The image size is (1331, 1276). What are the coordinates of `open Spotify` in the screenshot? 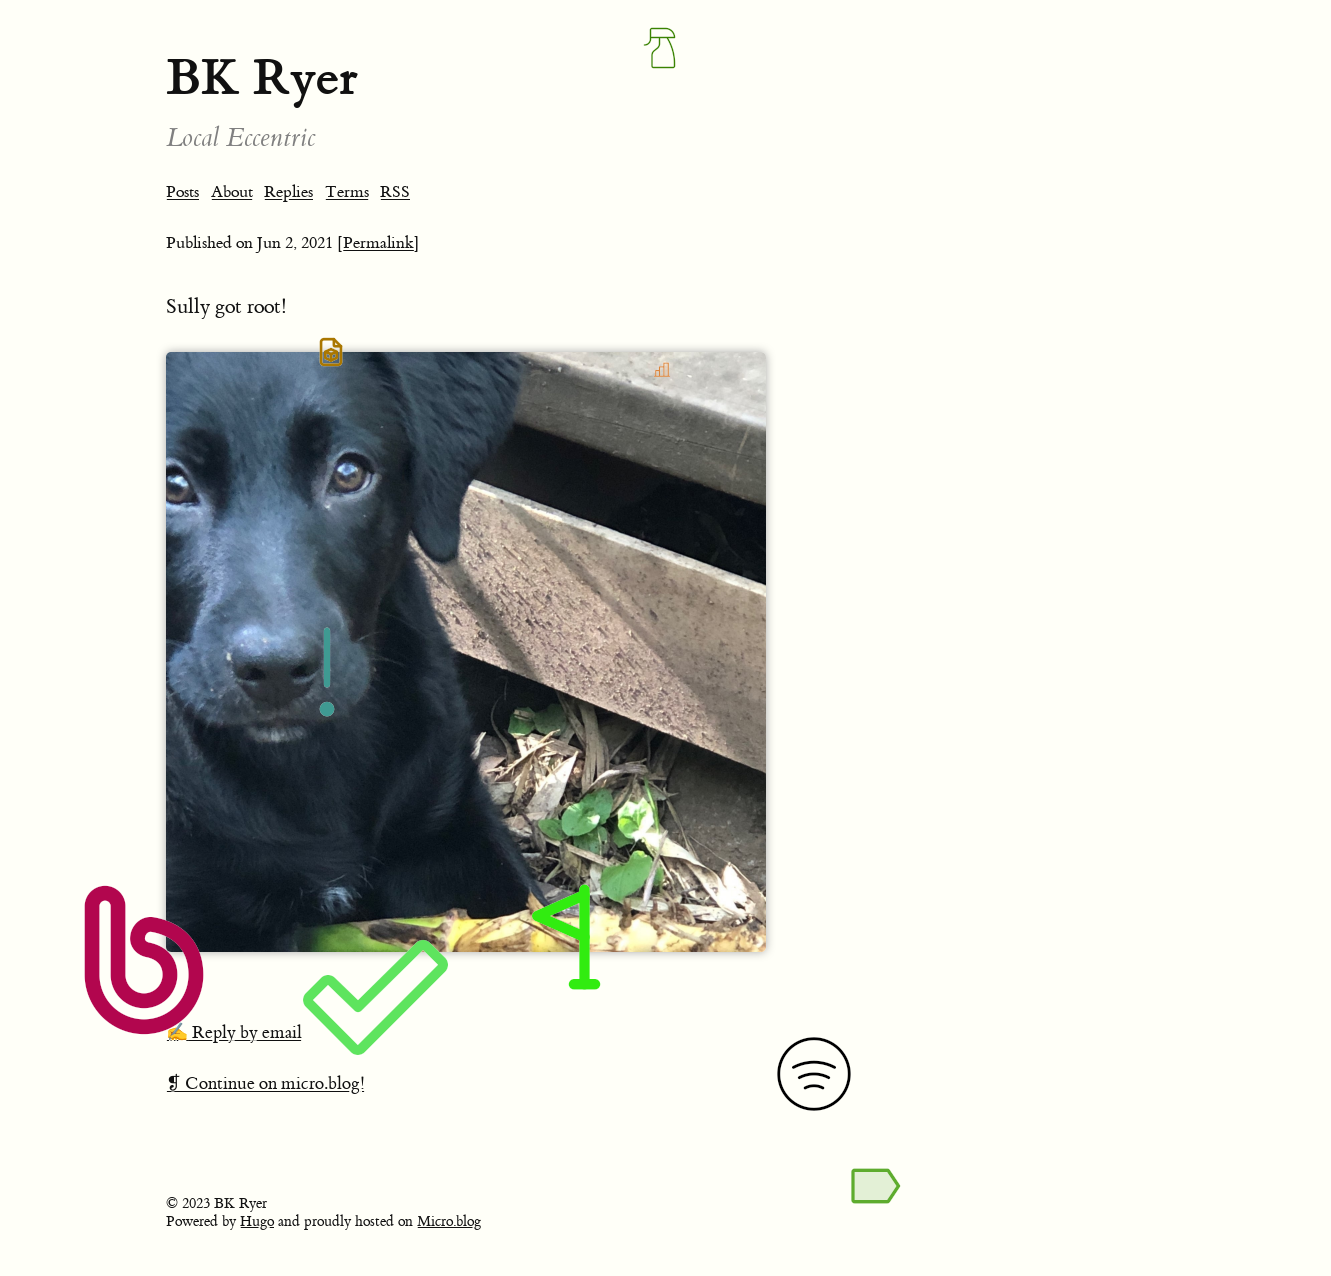 It's located at (814, 1074).